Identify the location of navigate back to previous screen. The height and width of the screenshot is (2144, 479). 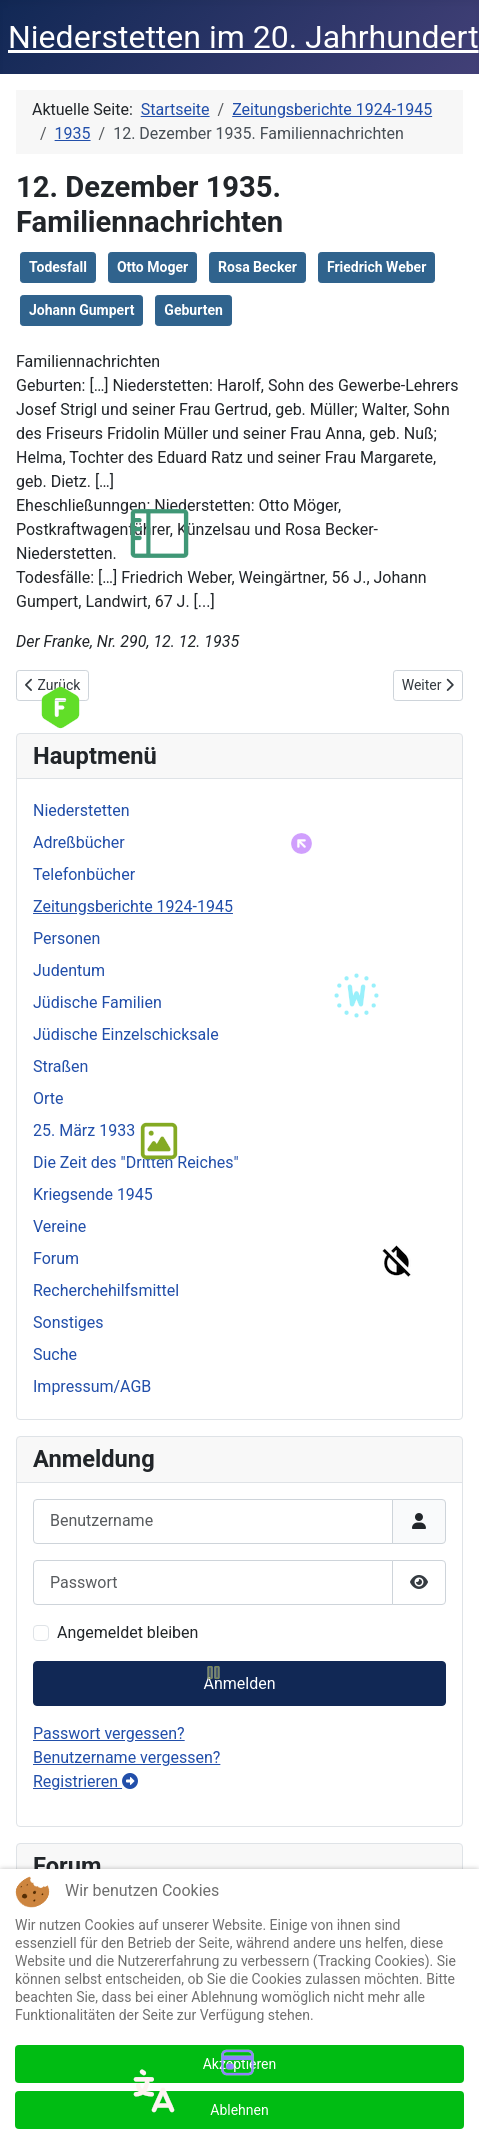
(301, 843).